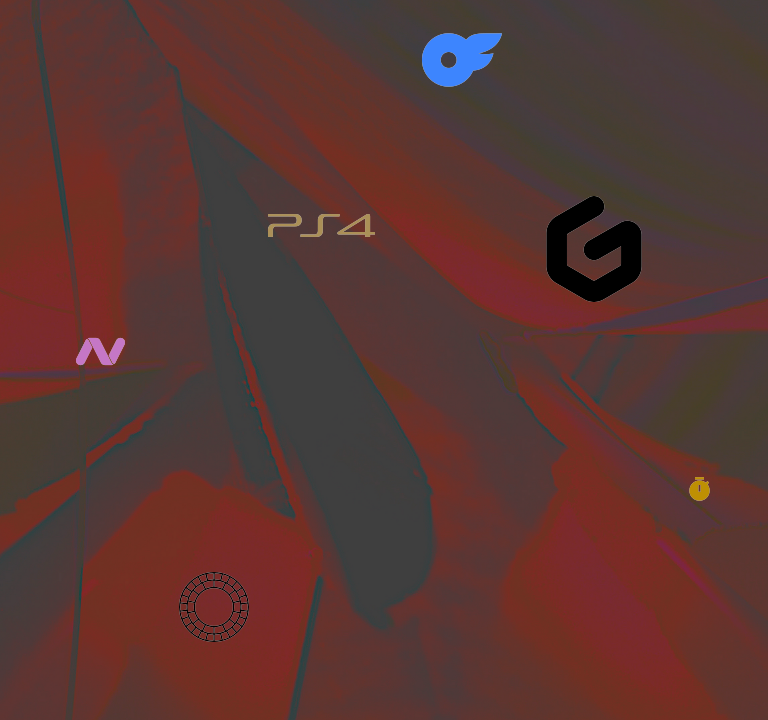 Image resolution: width=768 pixels, height=720 pixels. What do you see at coordinates (699, 489) in the screenshot?
I see `start or set a timer` at bounding box center [699, 489].